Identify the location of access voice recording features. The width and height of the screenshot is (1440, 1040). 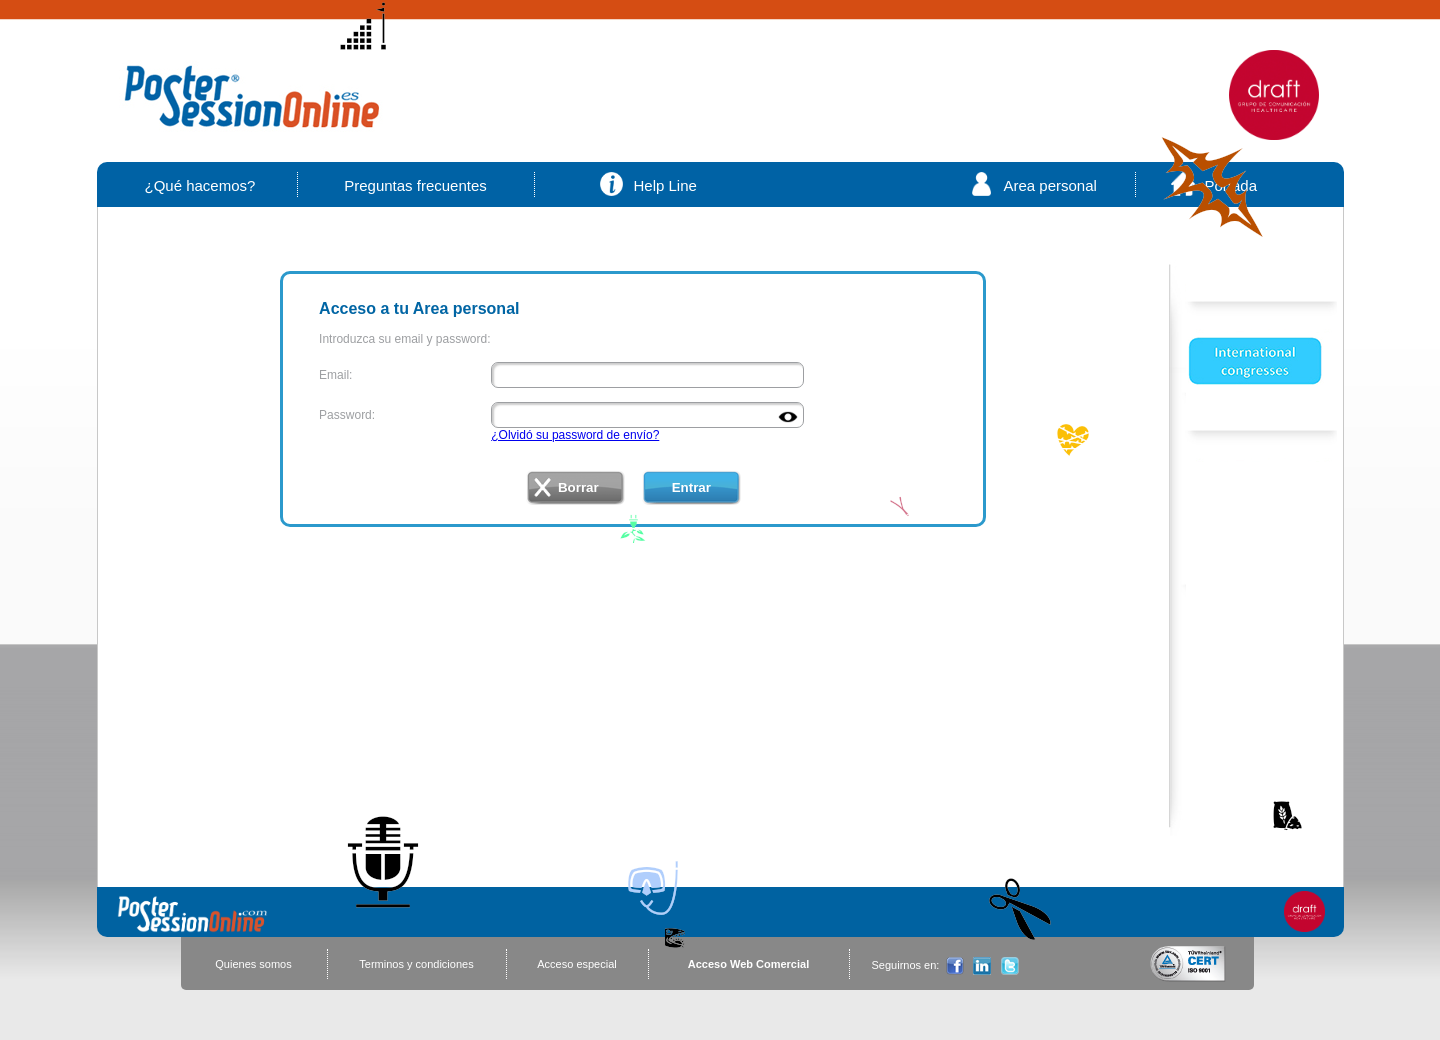
(383, 862).